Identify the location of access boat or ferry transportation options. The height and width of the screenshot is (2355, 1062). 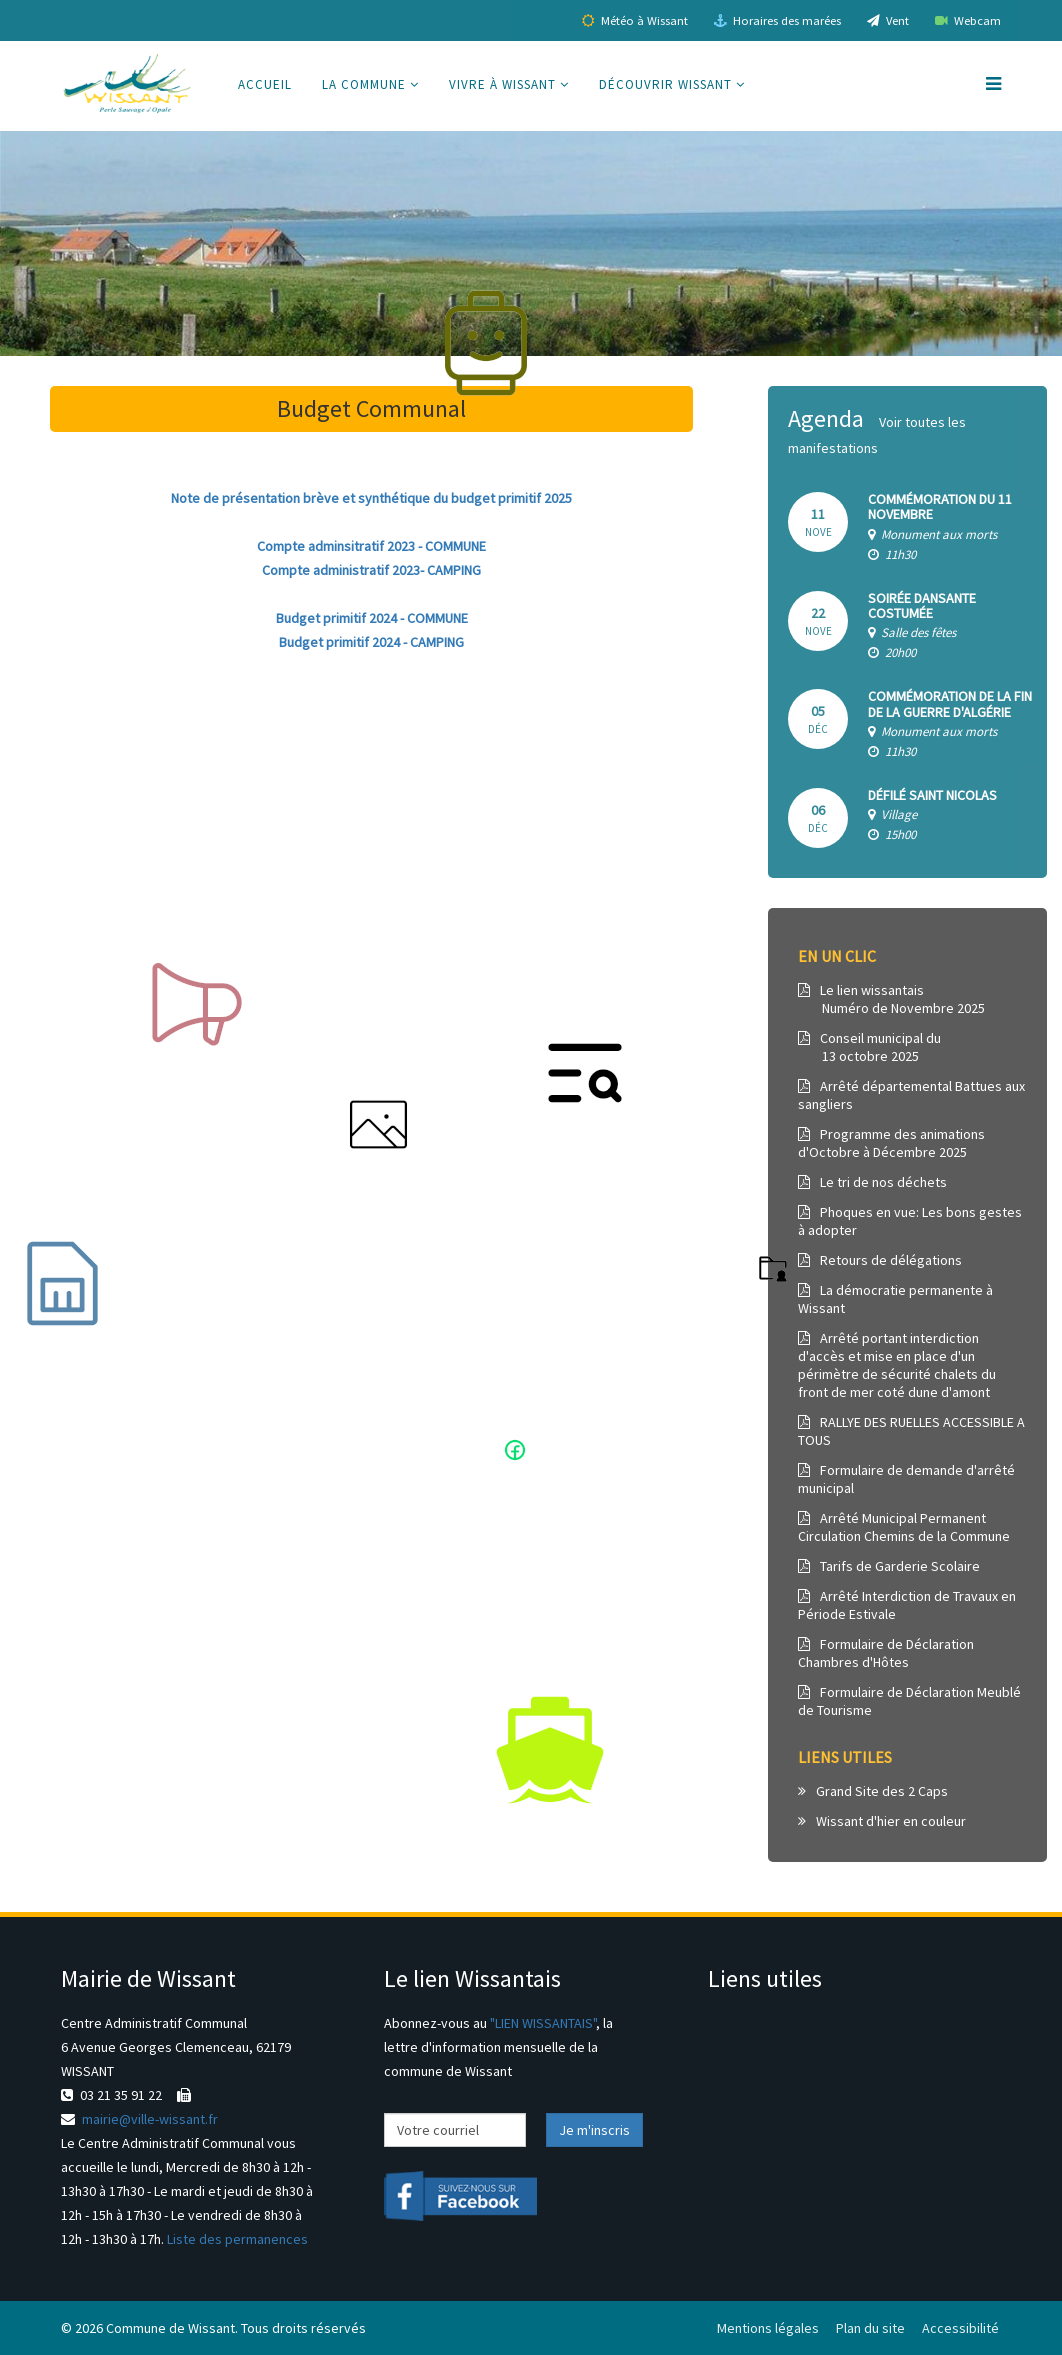
(550, 1752).